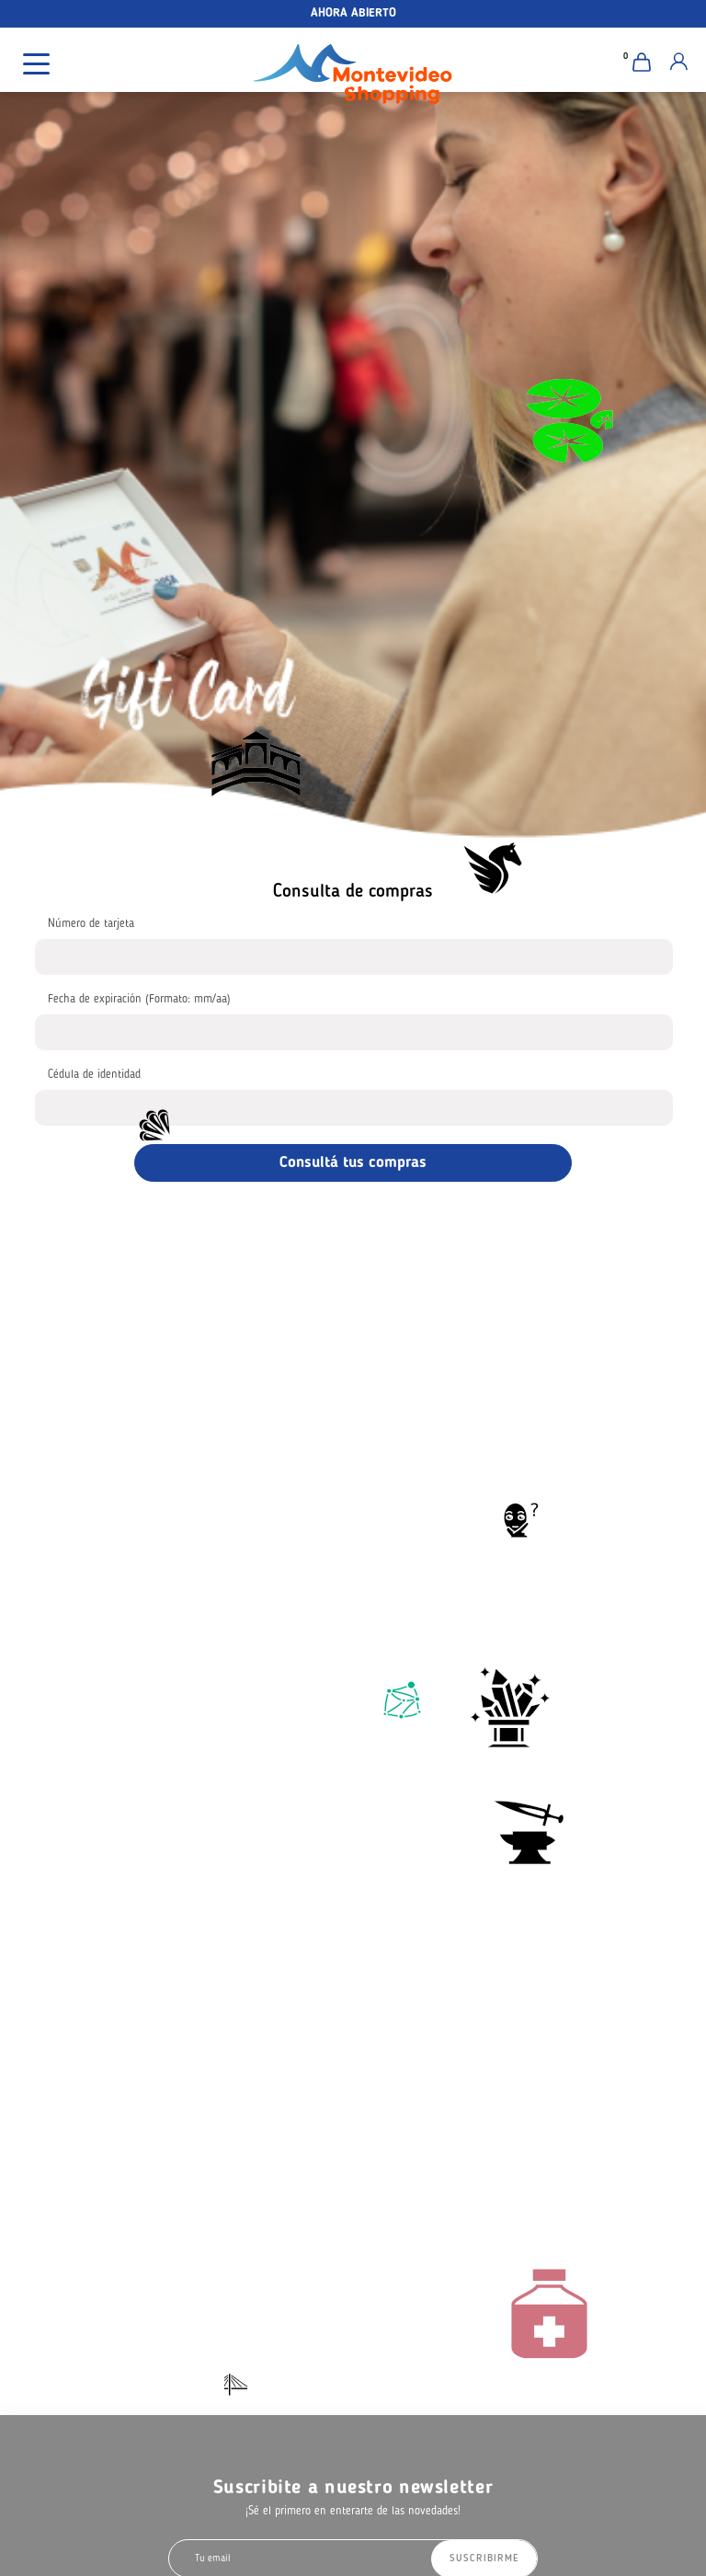 The height and width of the screenshot is (2576, 706). What do you see at coordinates (154, 1125) in the screenshot?
I see `select claw or slash attack ability` at bounding box center [154, 1125].